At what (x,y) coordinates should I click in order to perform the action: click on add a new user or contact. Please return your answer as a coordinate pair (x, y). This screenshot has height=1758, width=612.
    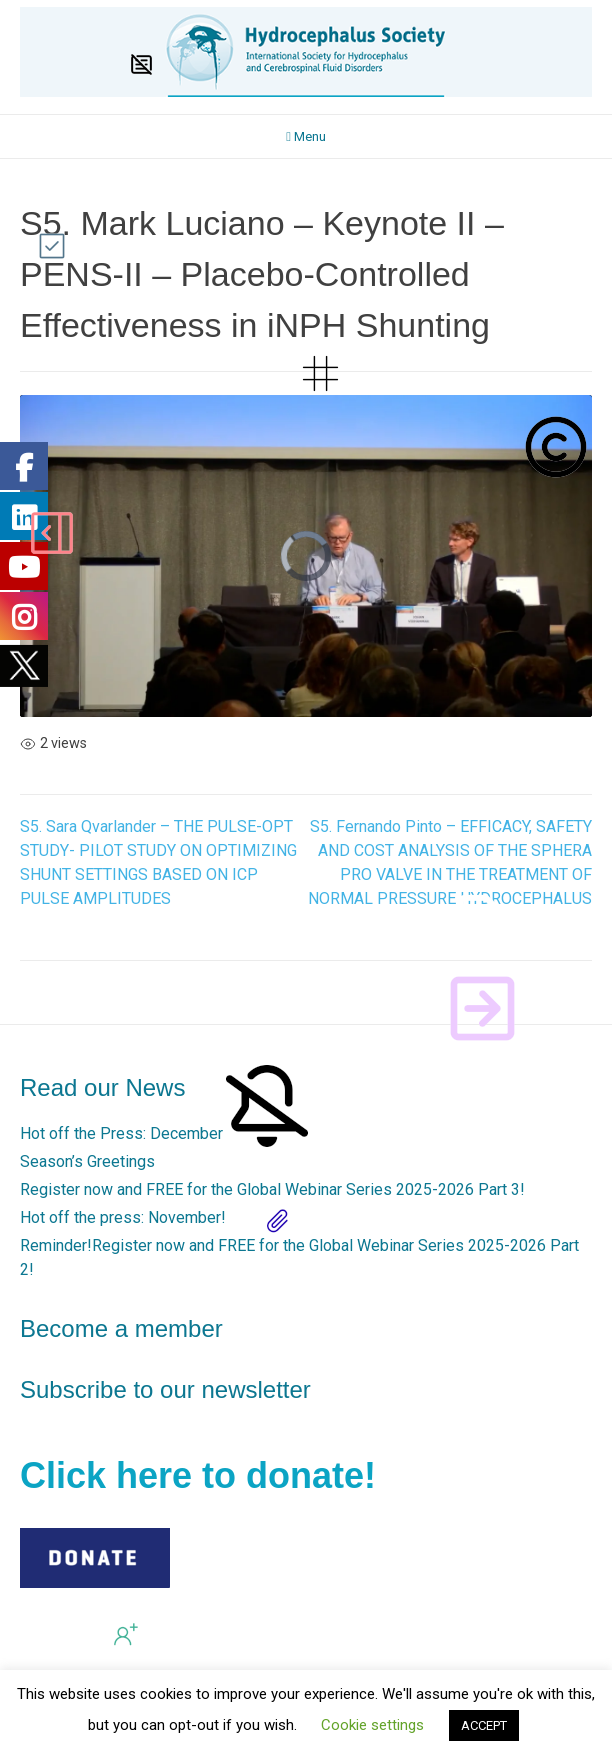
    Looking at the image, I should click on (126, 1635).